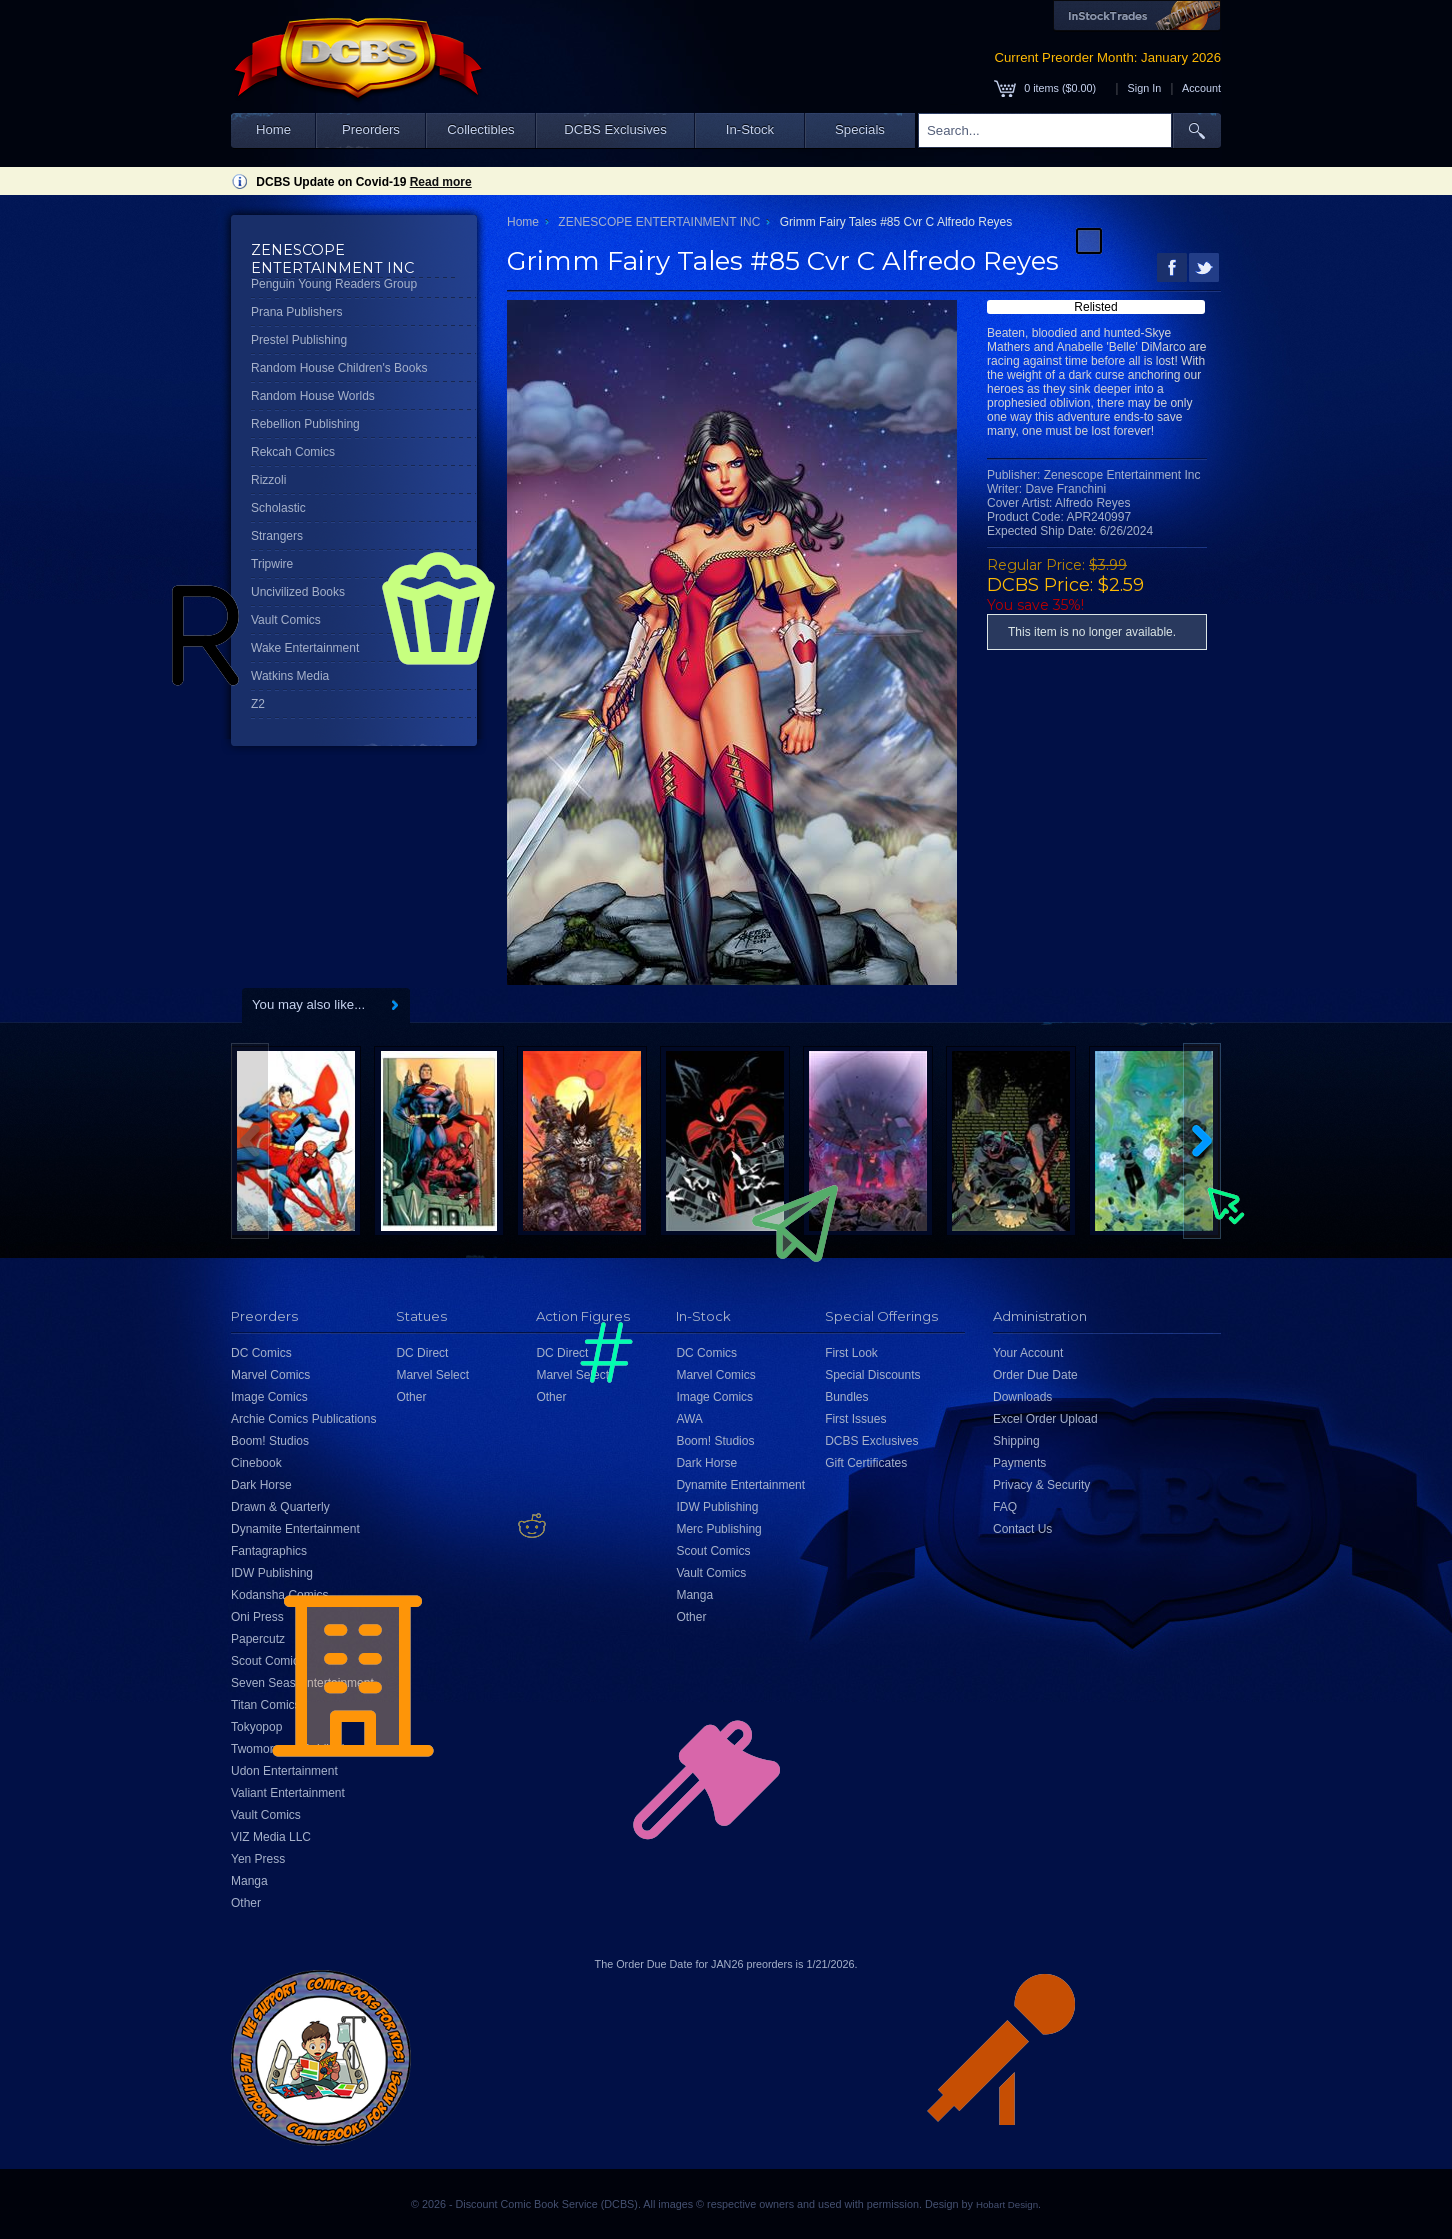 The height and width of the screenshot is (2239, 1452). I want to click on tool or equipment category, so click(706, 1784).